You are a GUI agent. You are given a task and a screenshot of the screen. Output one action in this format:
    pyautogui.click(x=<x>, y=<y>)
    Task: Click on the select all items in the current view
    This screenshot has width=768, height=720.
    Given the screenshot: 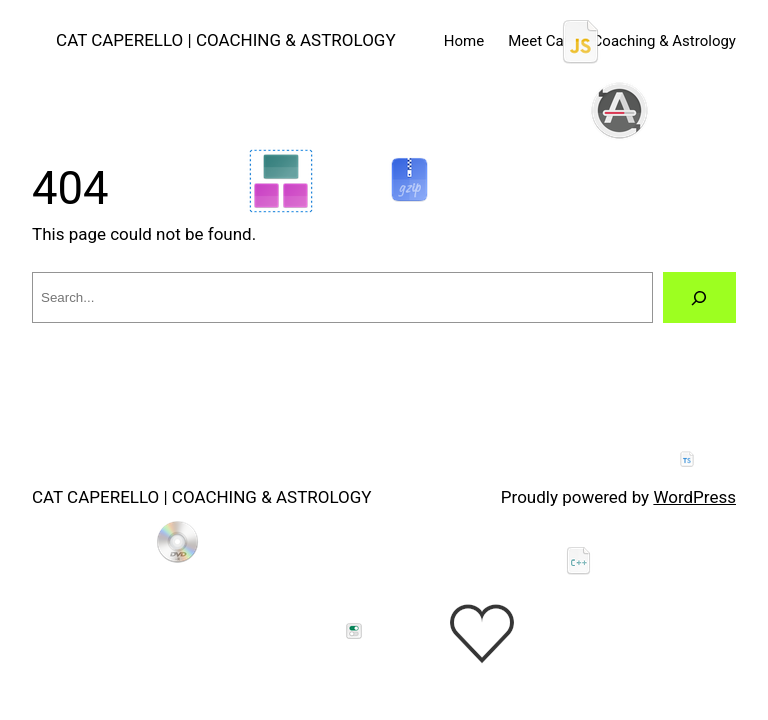 What is the action you would take?
    pyautogui.click(x=281, y=181)
    